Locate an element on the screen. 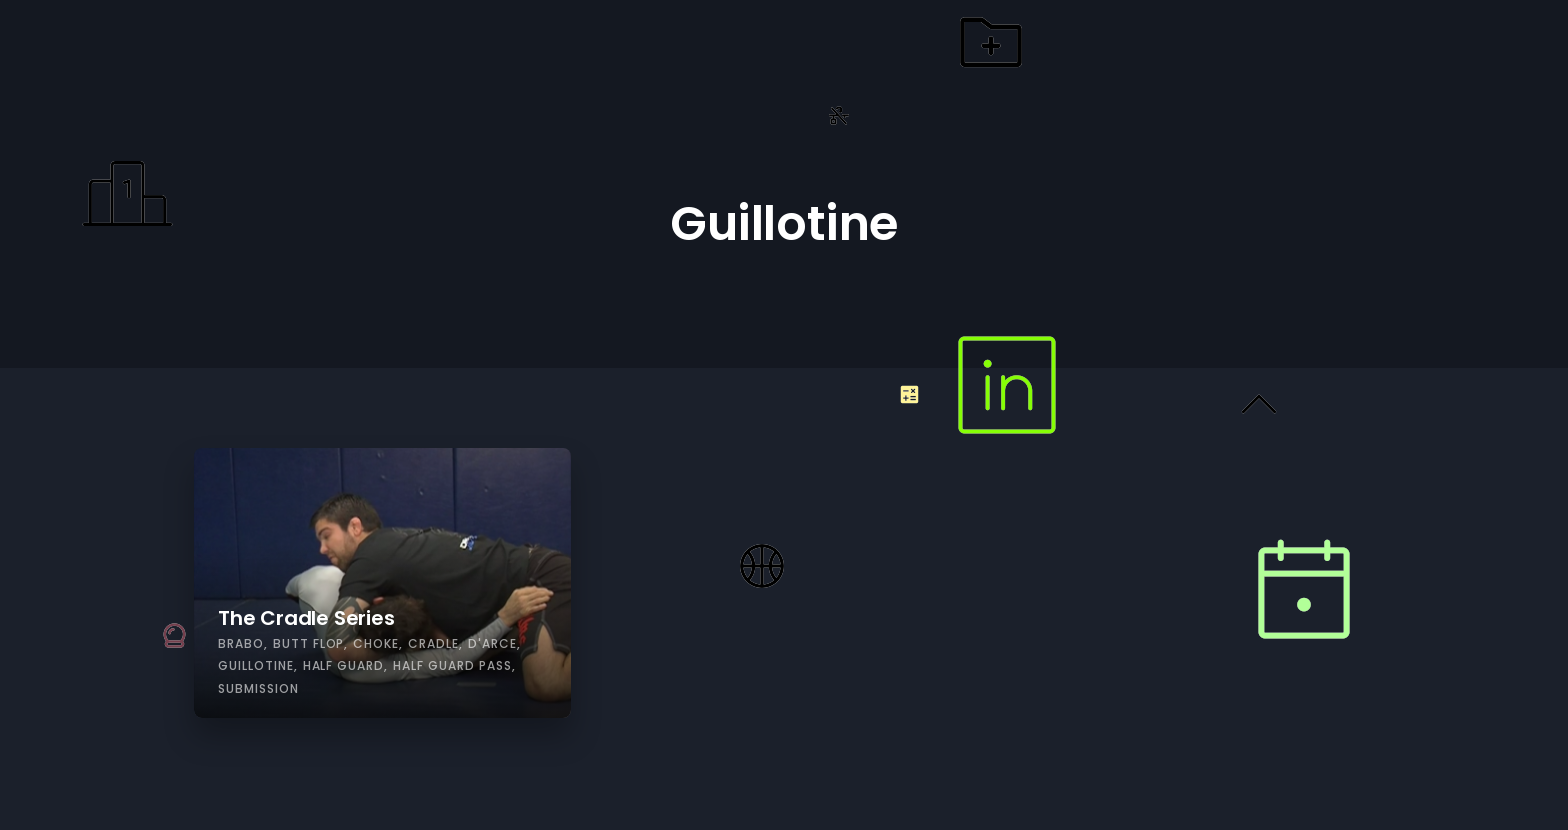  network connection unavailable is located at coordinates (839, 116).